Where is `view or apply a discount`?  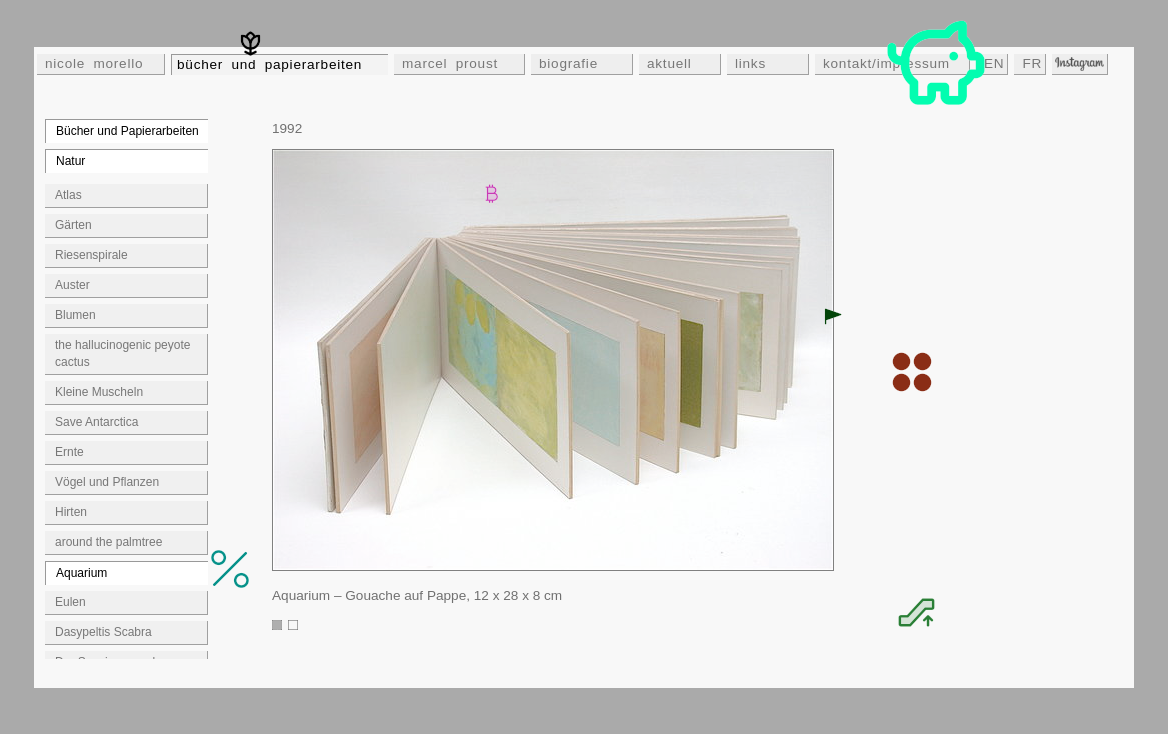
view or apply a discount is located at coordinates (230, 569).